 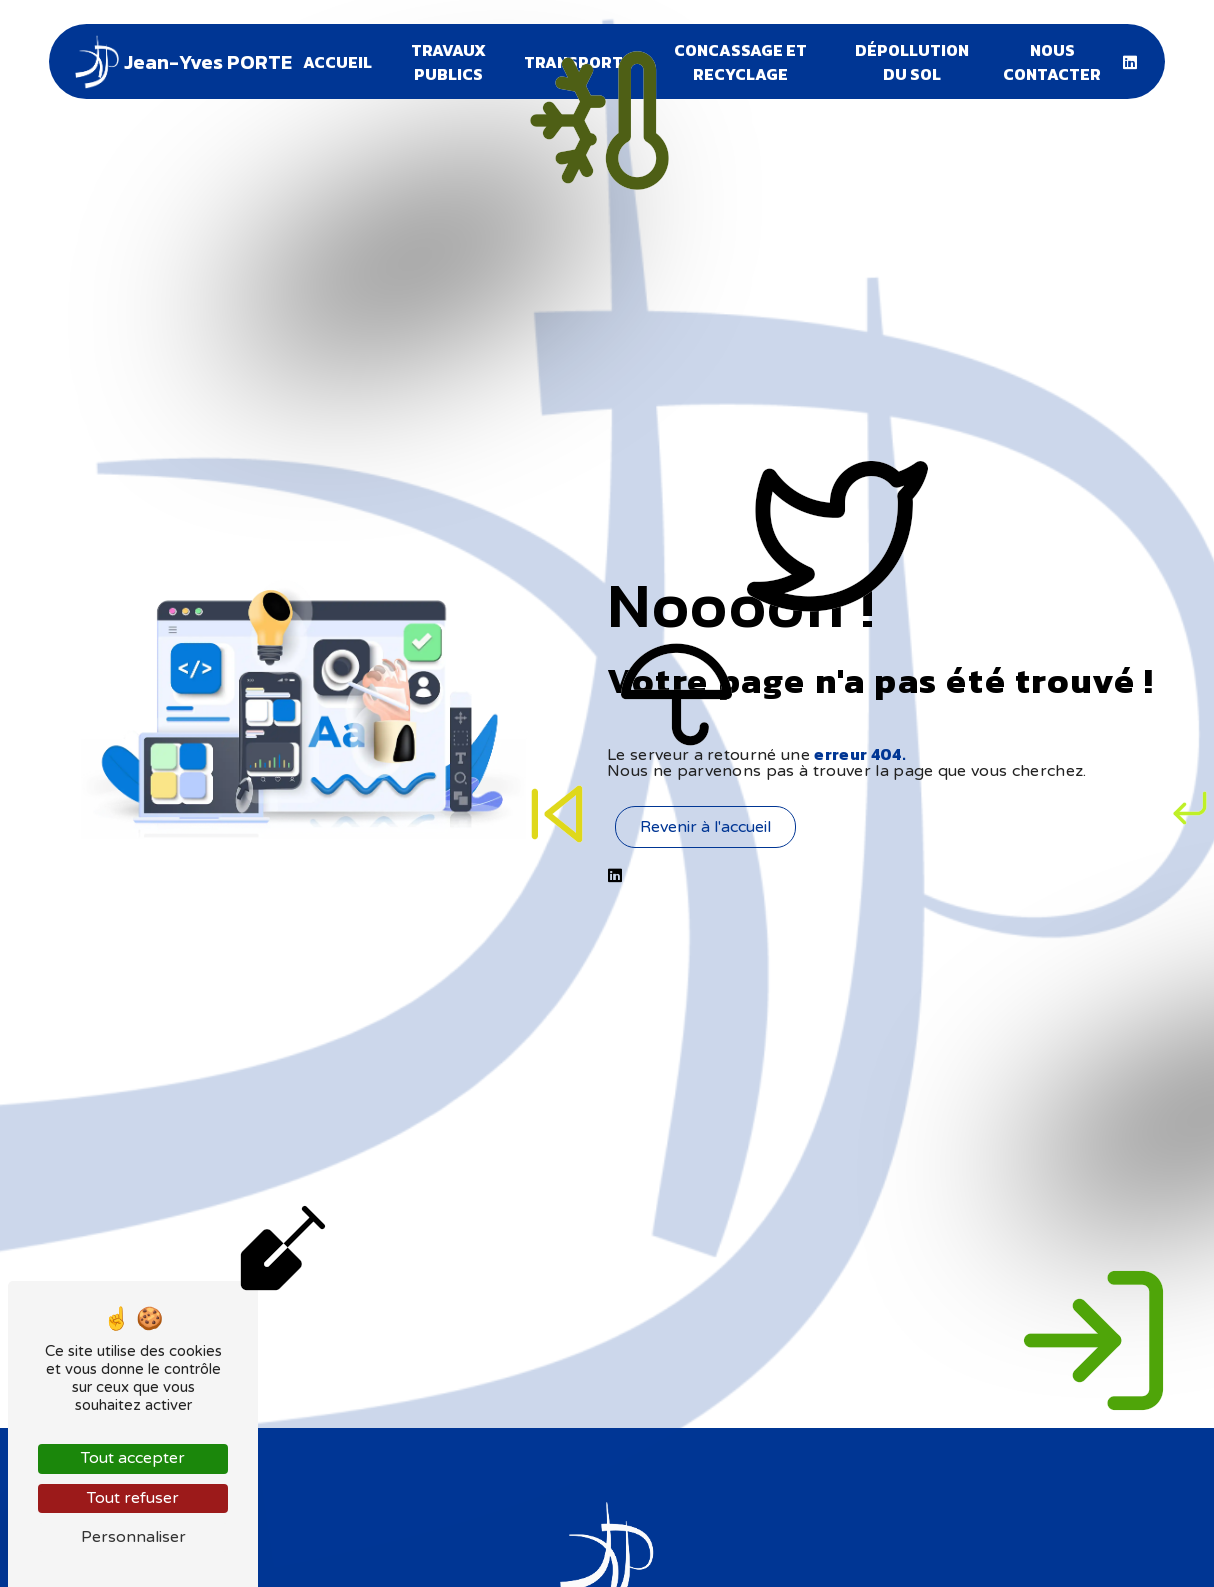 What do you see at coordinates (1093, 1340) in the screenshot?
I see `log in to your account` at bounding box center [1093, 1340].